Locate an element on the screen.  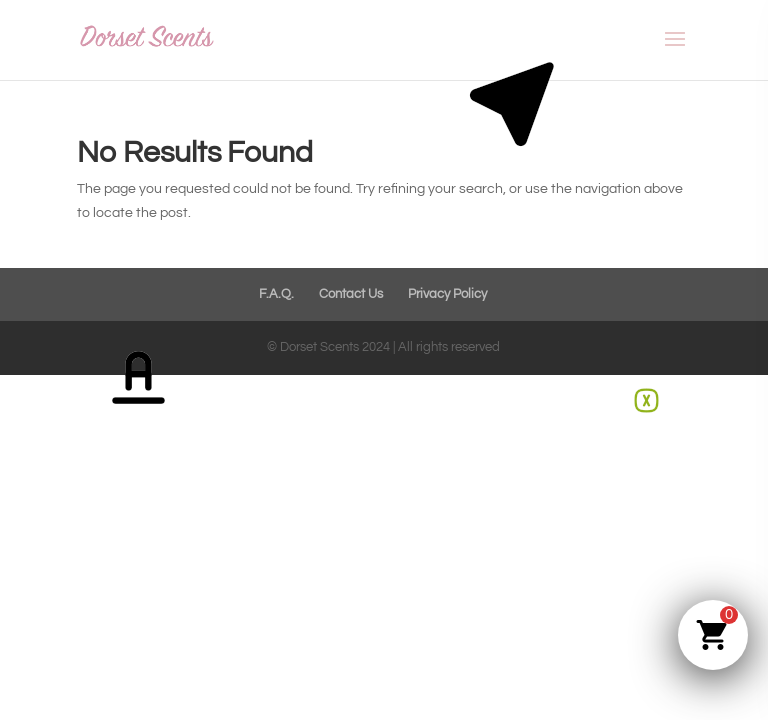
send current location is located at coordinates (512, 103).